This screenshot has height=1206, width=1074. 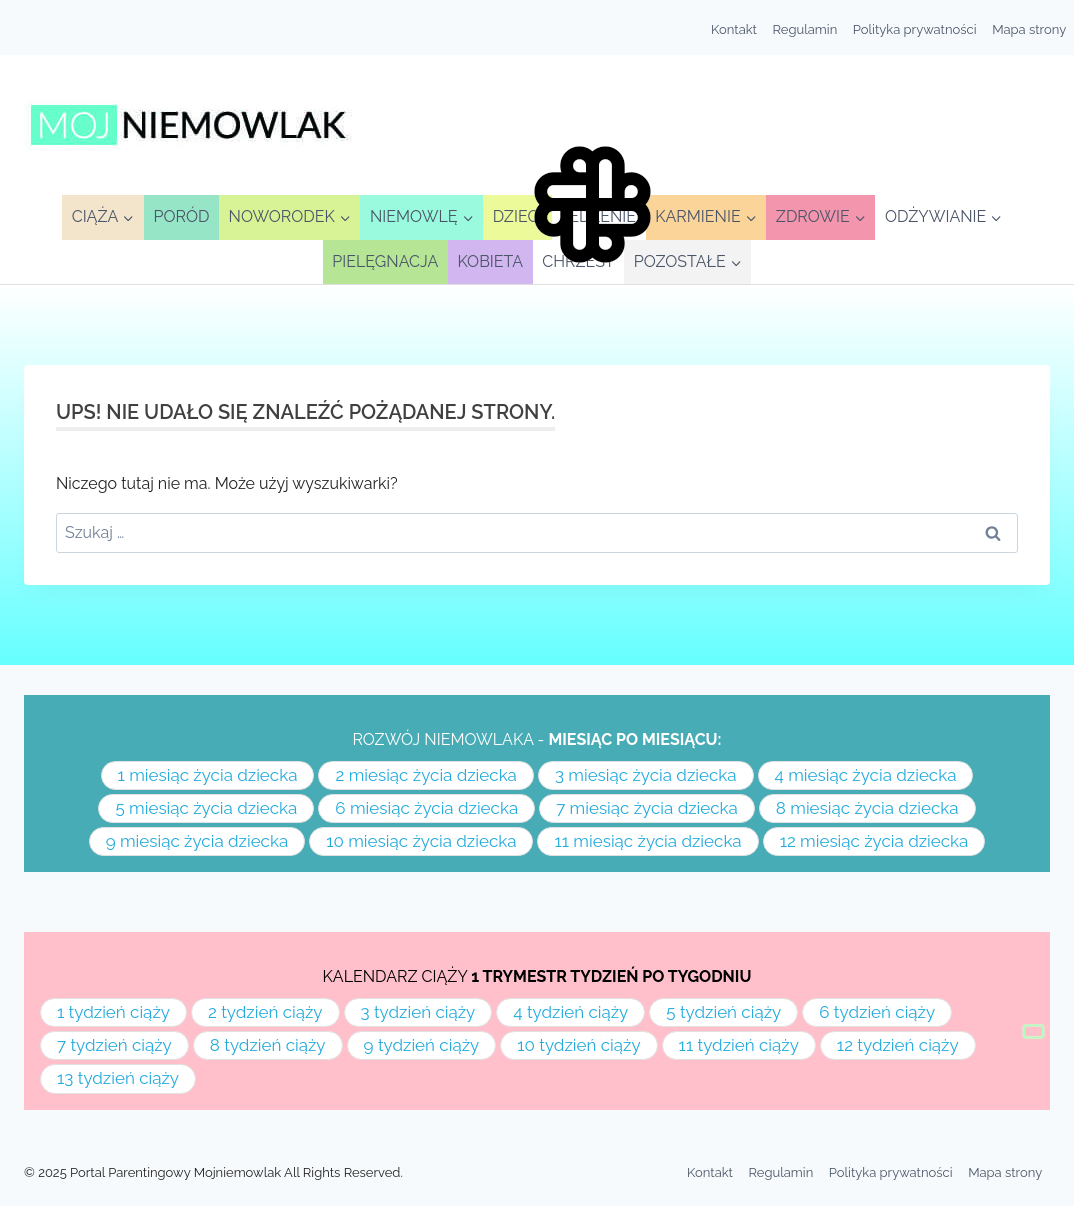 What do you see at coordinates (592, 204) in the screenshot?
I see `open Slack workspace` at bounding box center [592, 204].